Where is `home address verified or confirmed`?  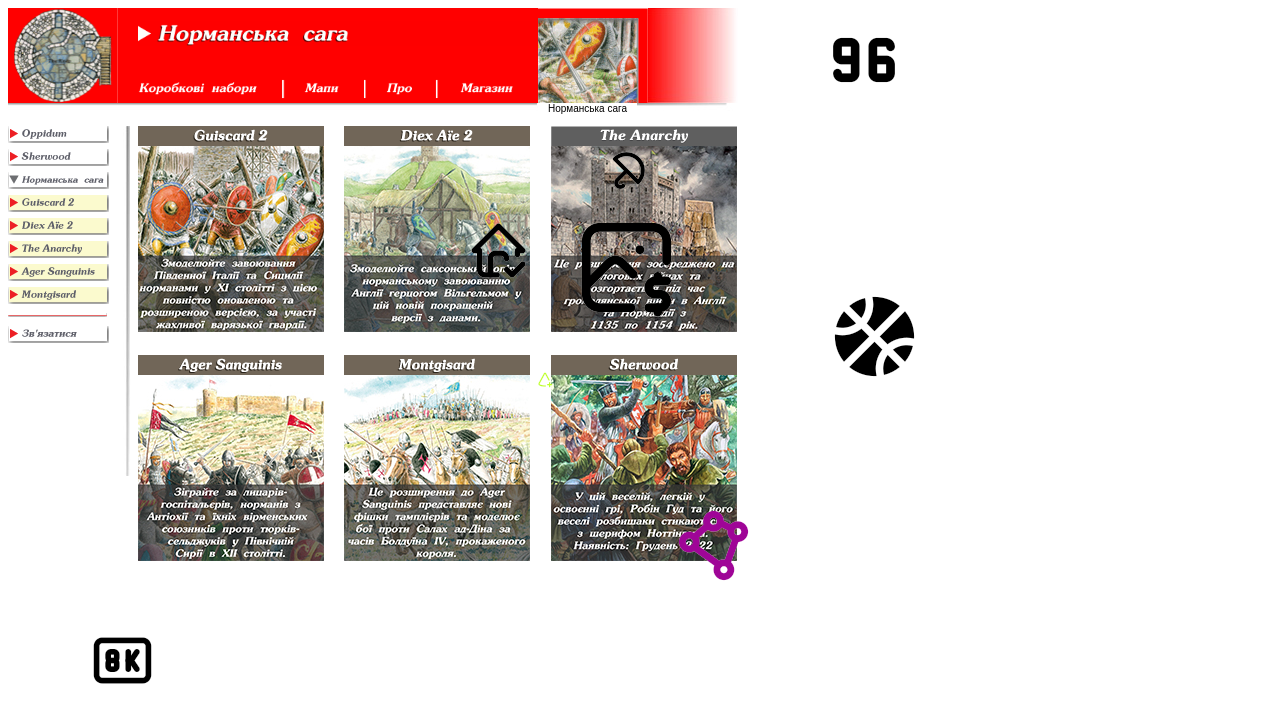 home address verified or confirmed is located at coordinates (498, 250).